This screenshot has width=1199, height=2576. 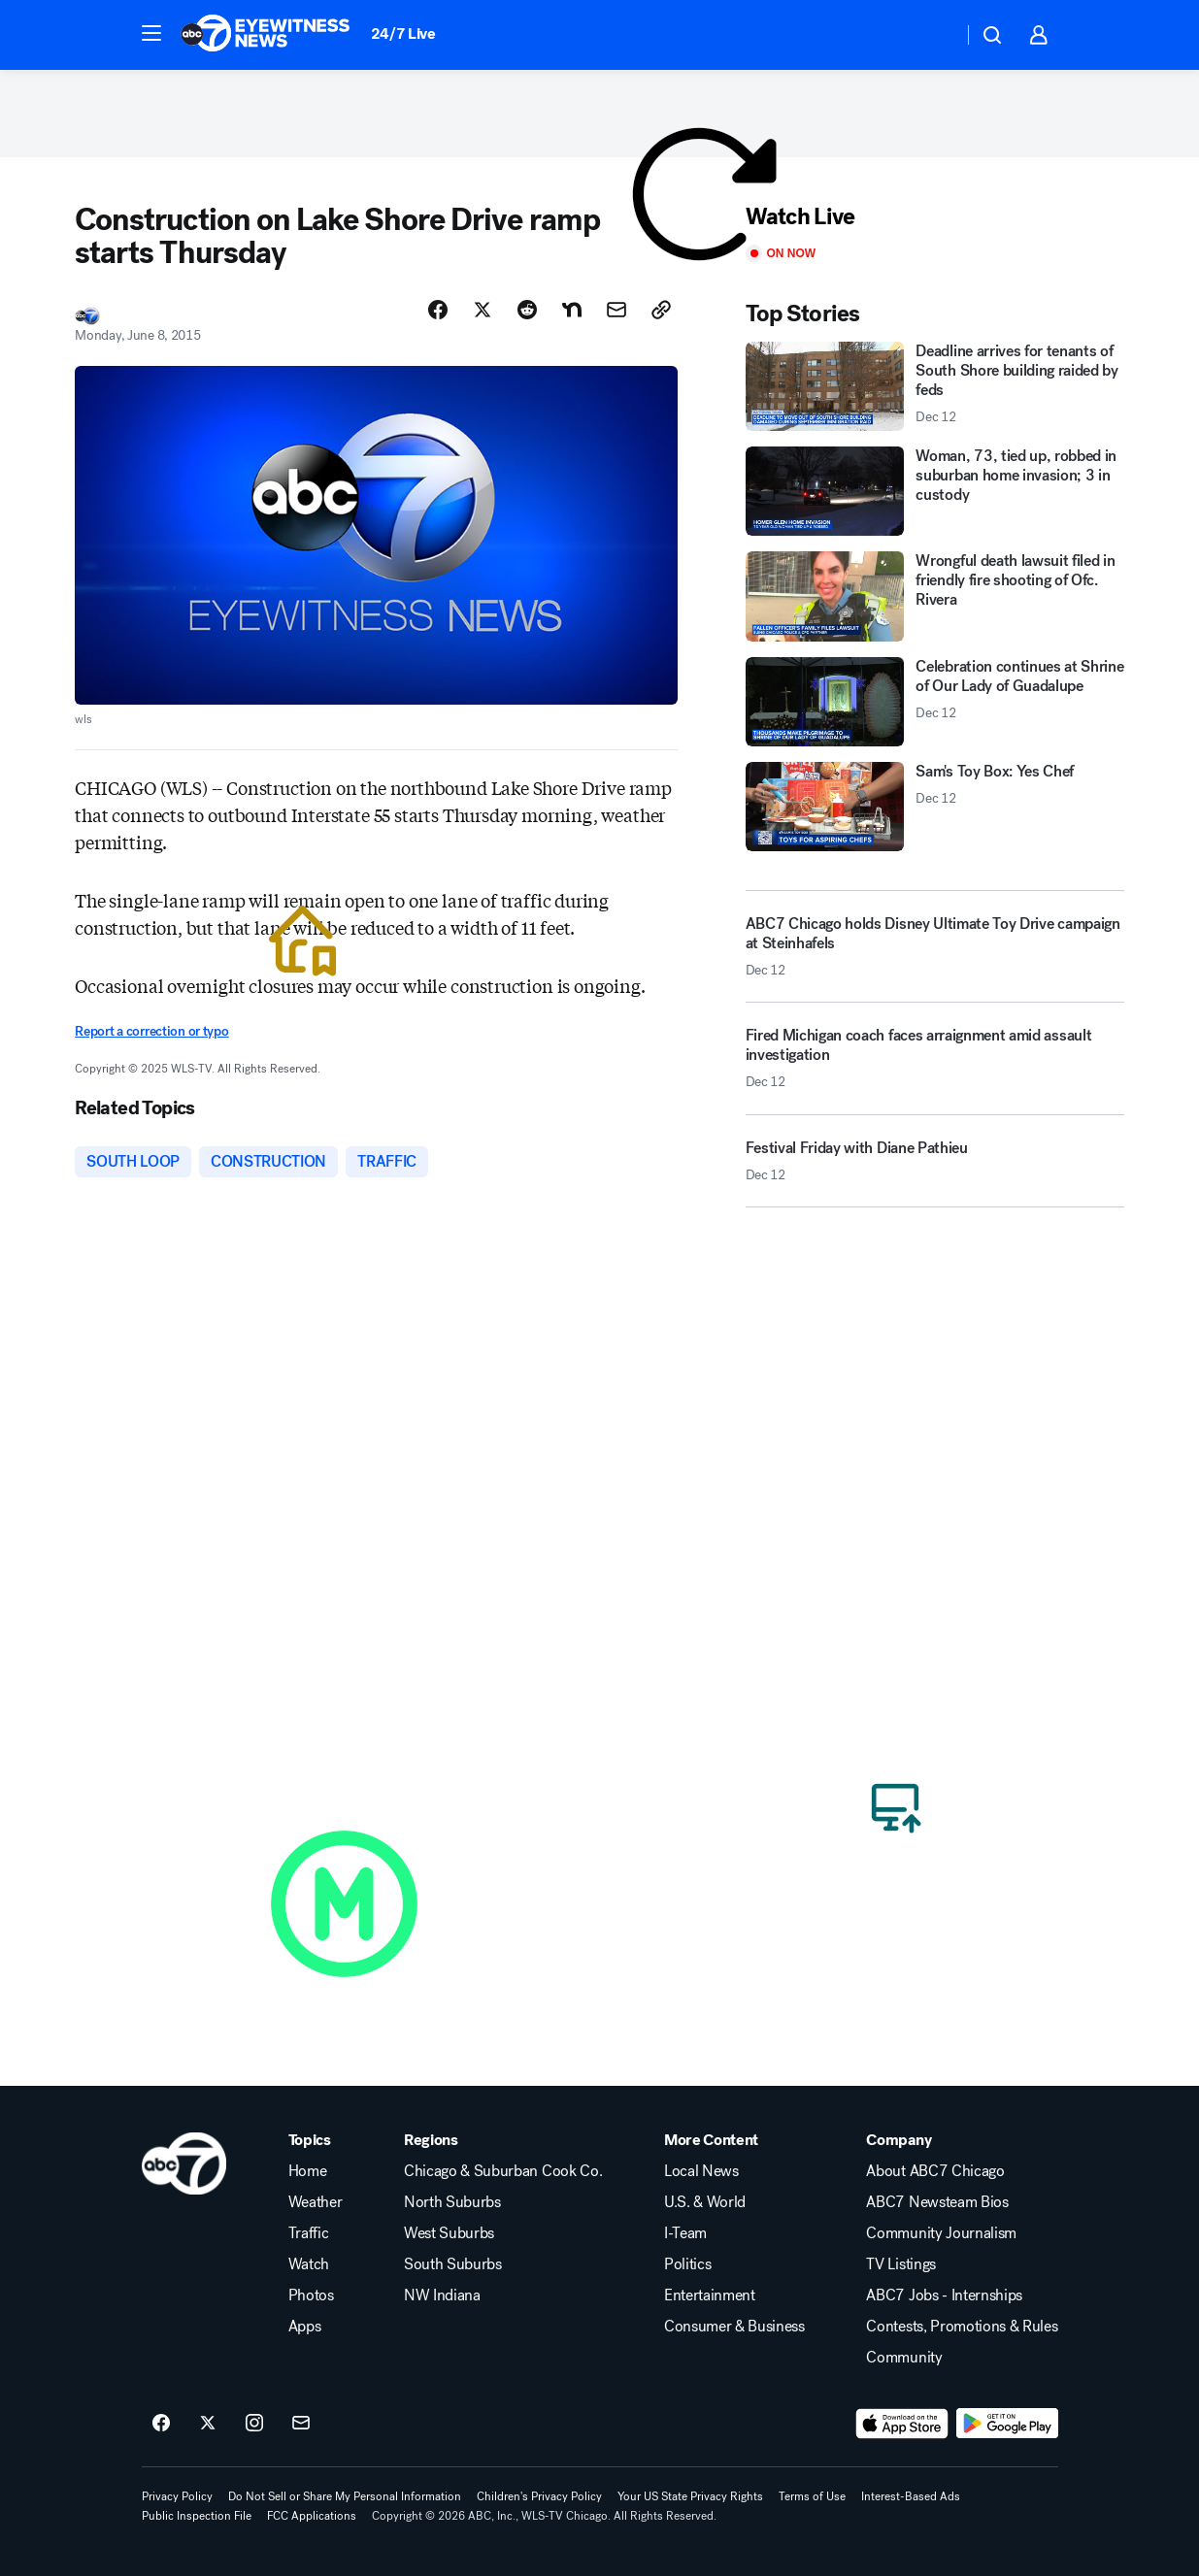 What do you see at coordinates (302, 939) in the screenshot?
I see `save or bookmark a home listing` at bounding box center [302, 939].